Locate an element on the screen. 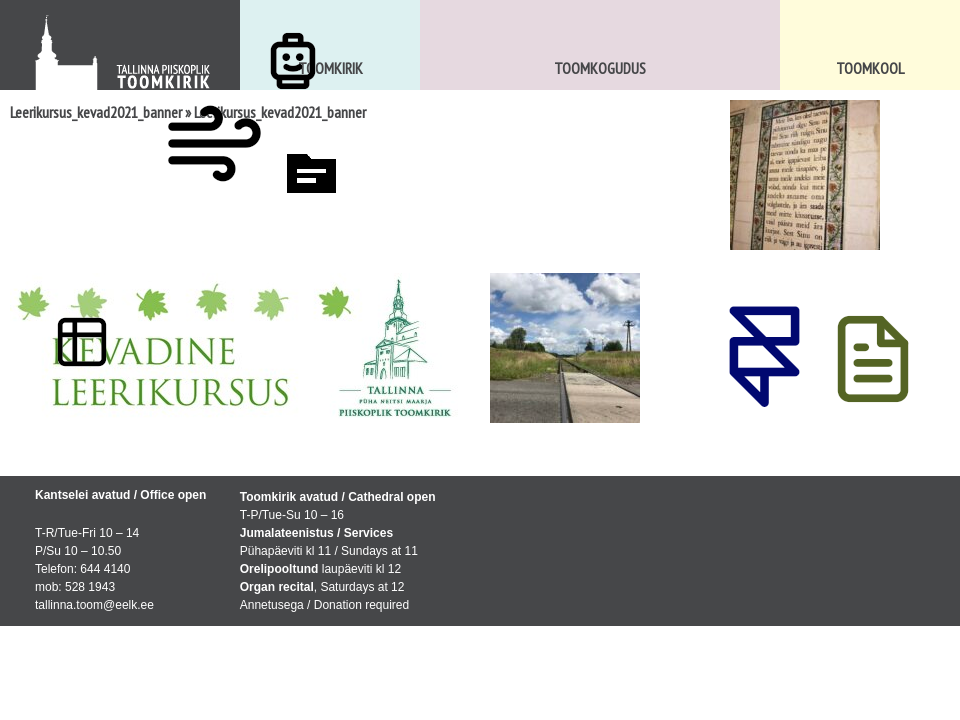 Image resolution: width=960 pixels, height=720 pixels. indicates current wind conditions in weather display is located at coordinates (214, 143).